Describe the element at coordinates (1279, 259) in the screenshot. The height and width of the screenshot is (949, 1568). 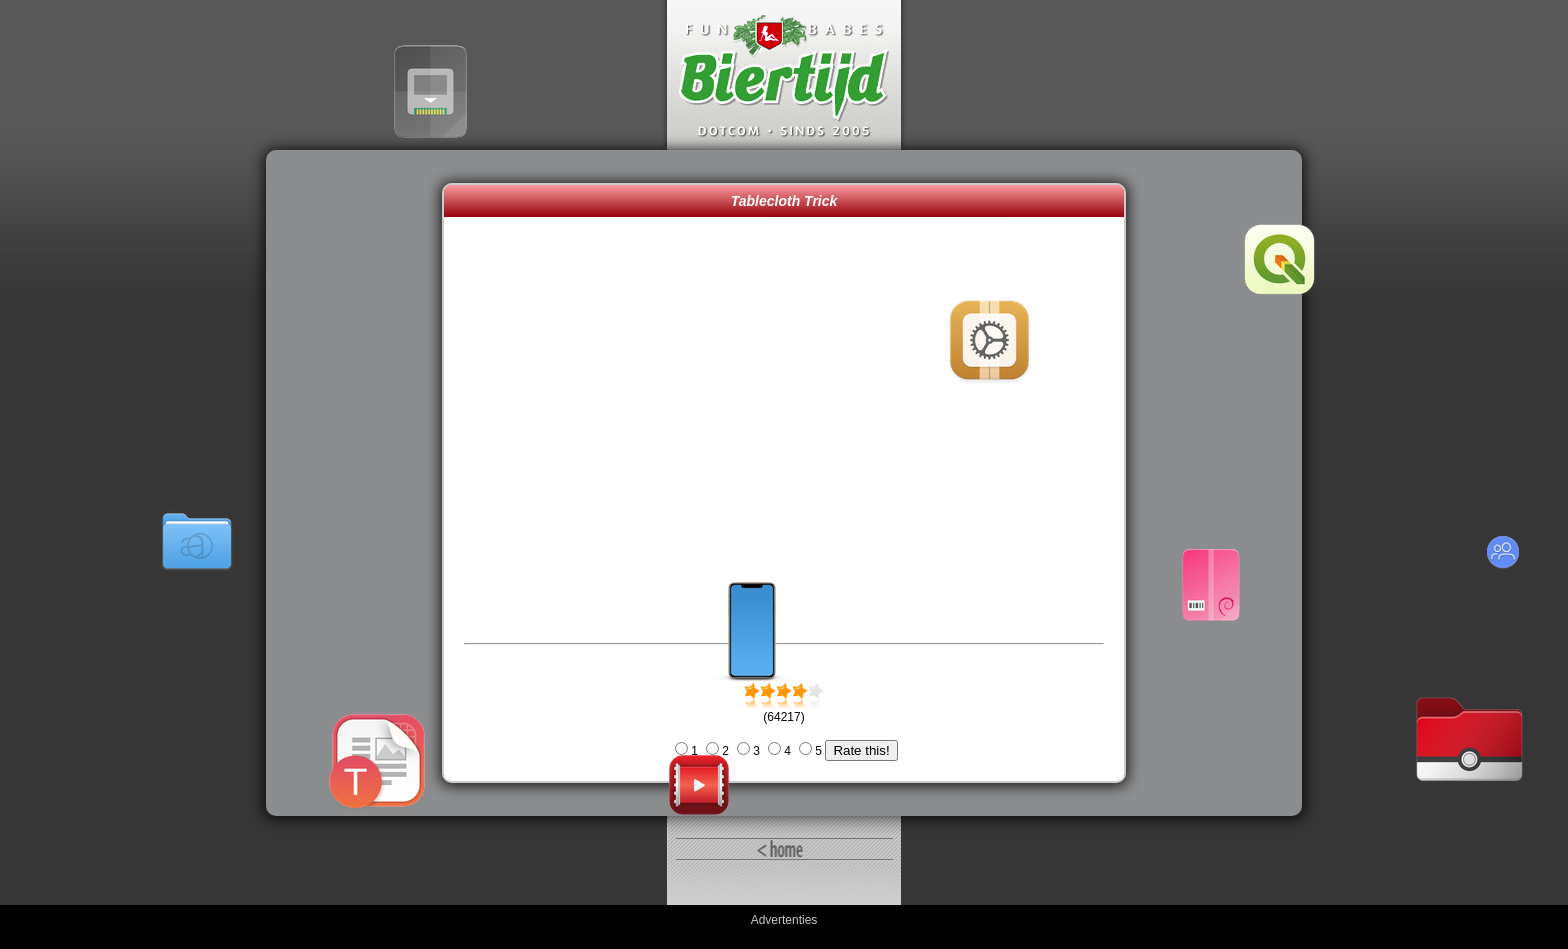
I see `open qgis geographic information system application` at that location.